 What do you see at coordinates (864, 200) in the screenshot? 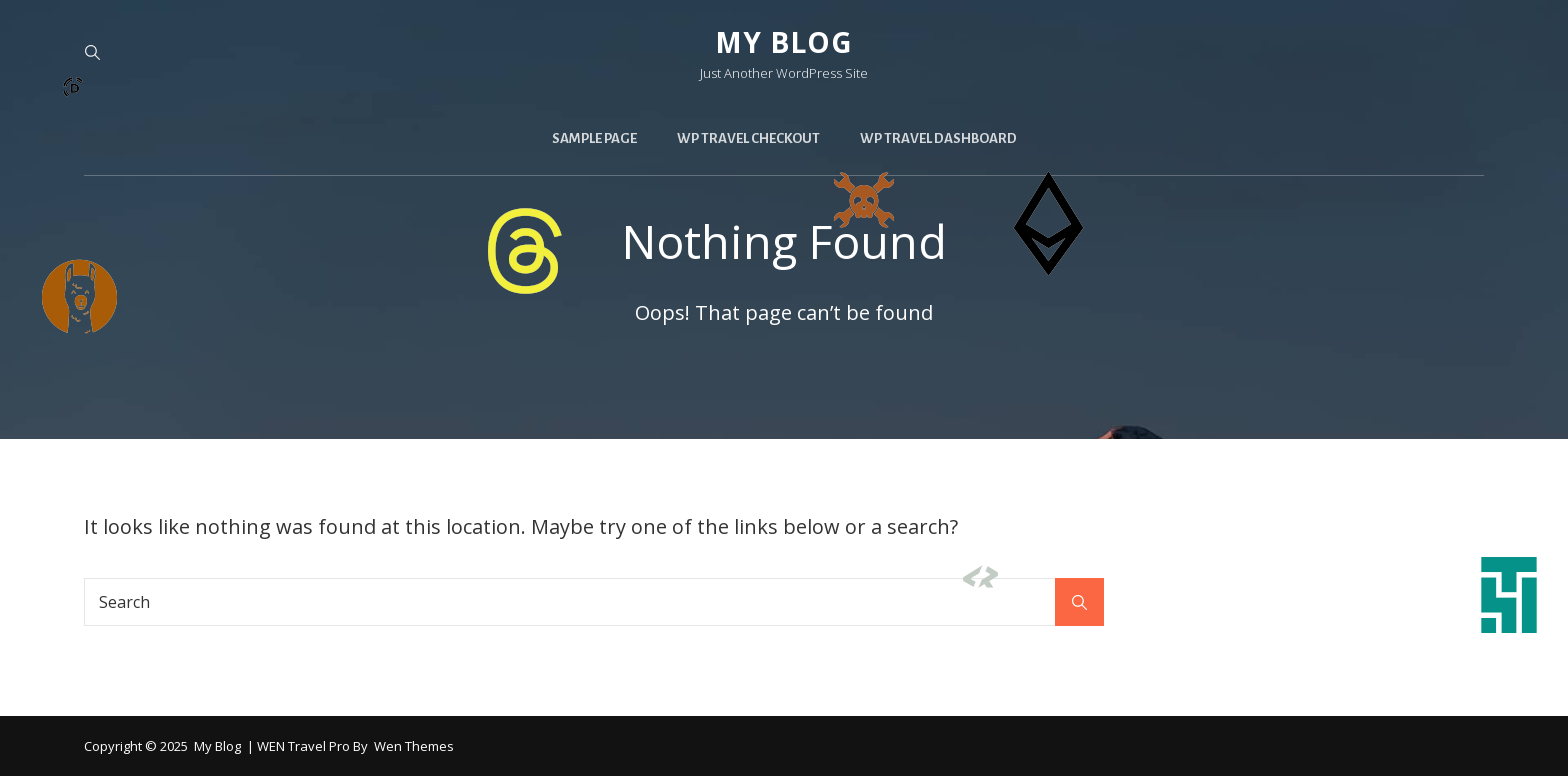
I see `visit hackaday website or community` at bounding box center [864, 200].